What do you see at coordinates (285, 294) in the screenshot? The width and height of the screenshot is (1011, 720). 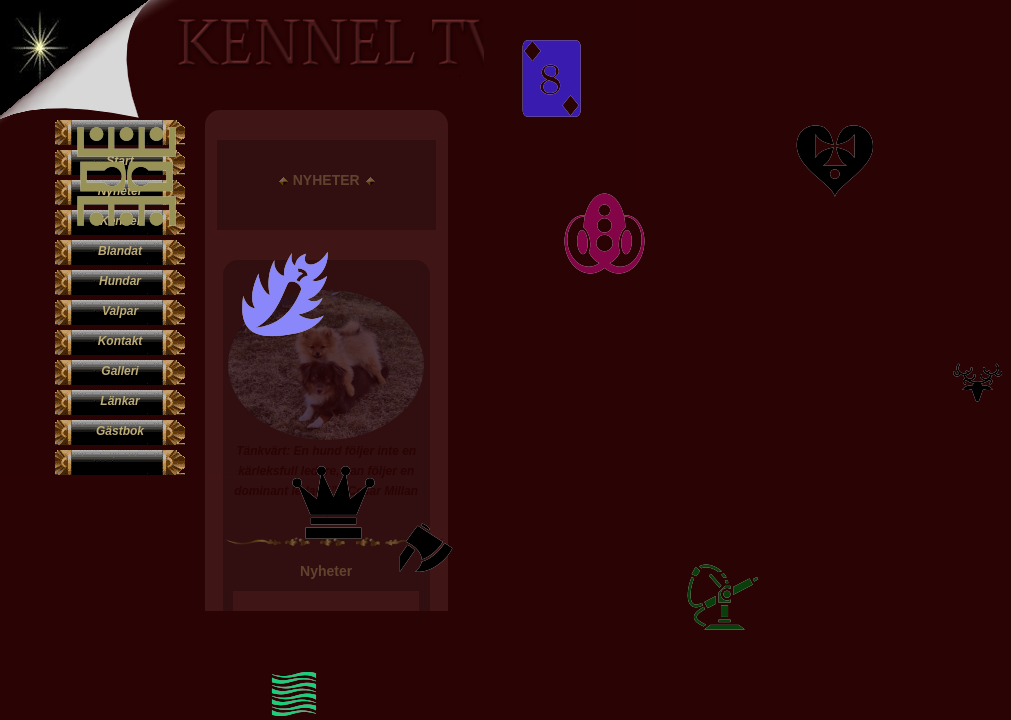 I see `select pimiento or pepper ingredient` at bounding box center [285, 294].